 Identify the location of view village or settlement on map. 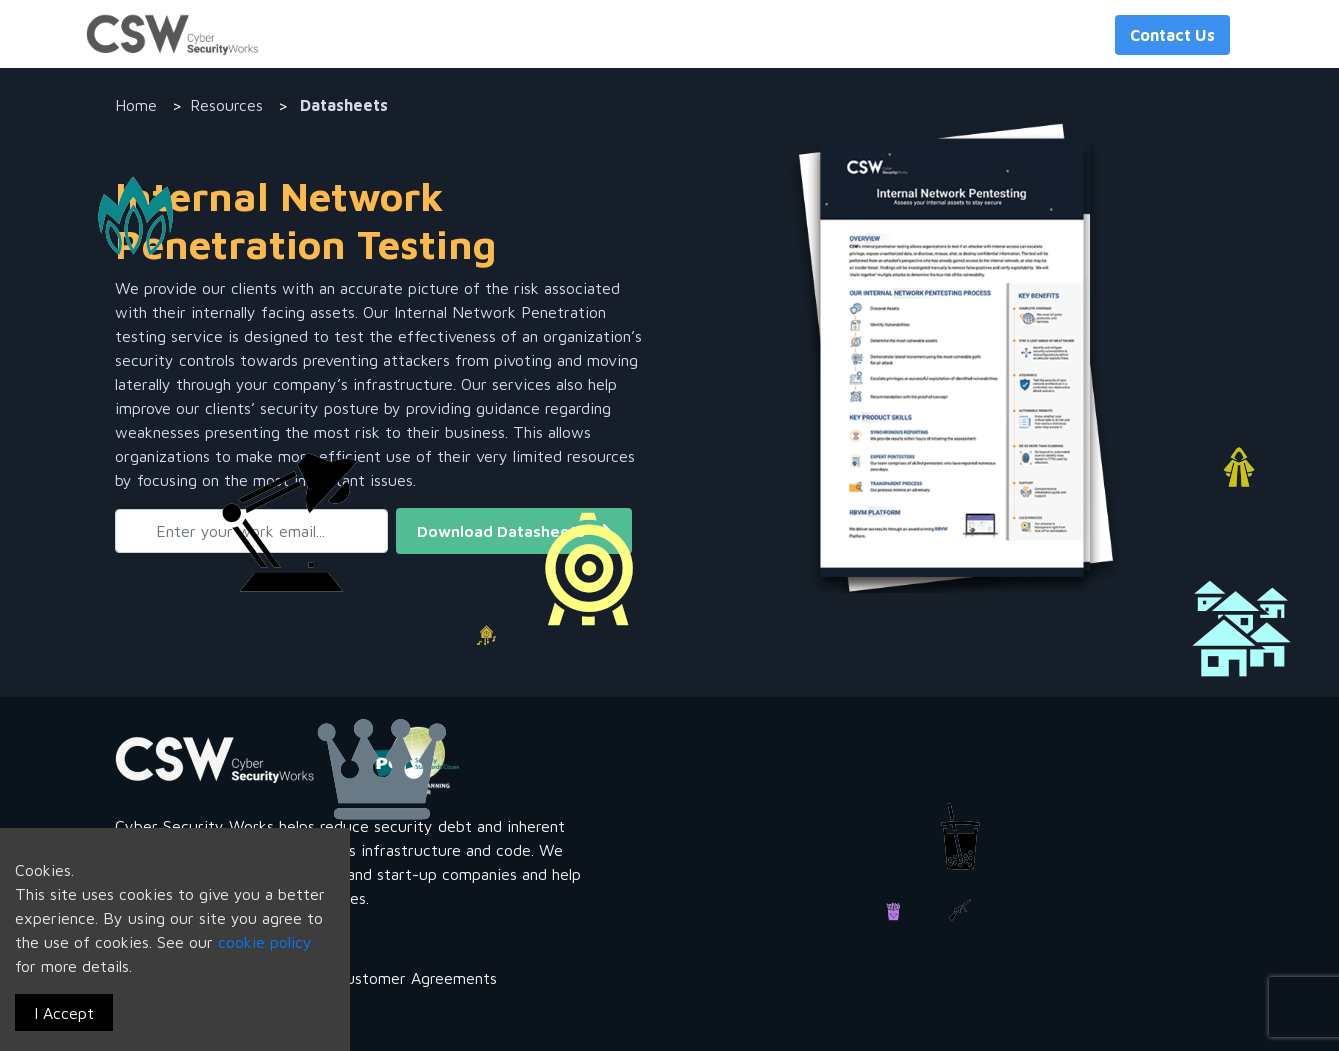
(1241, 628).